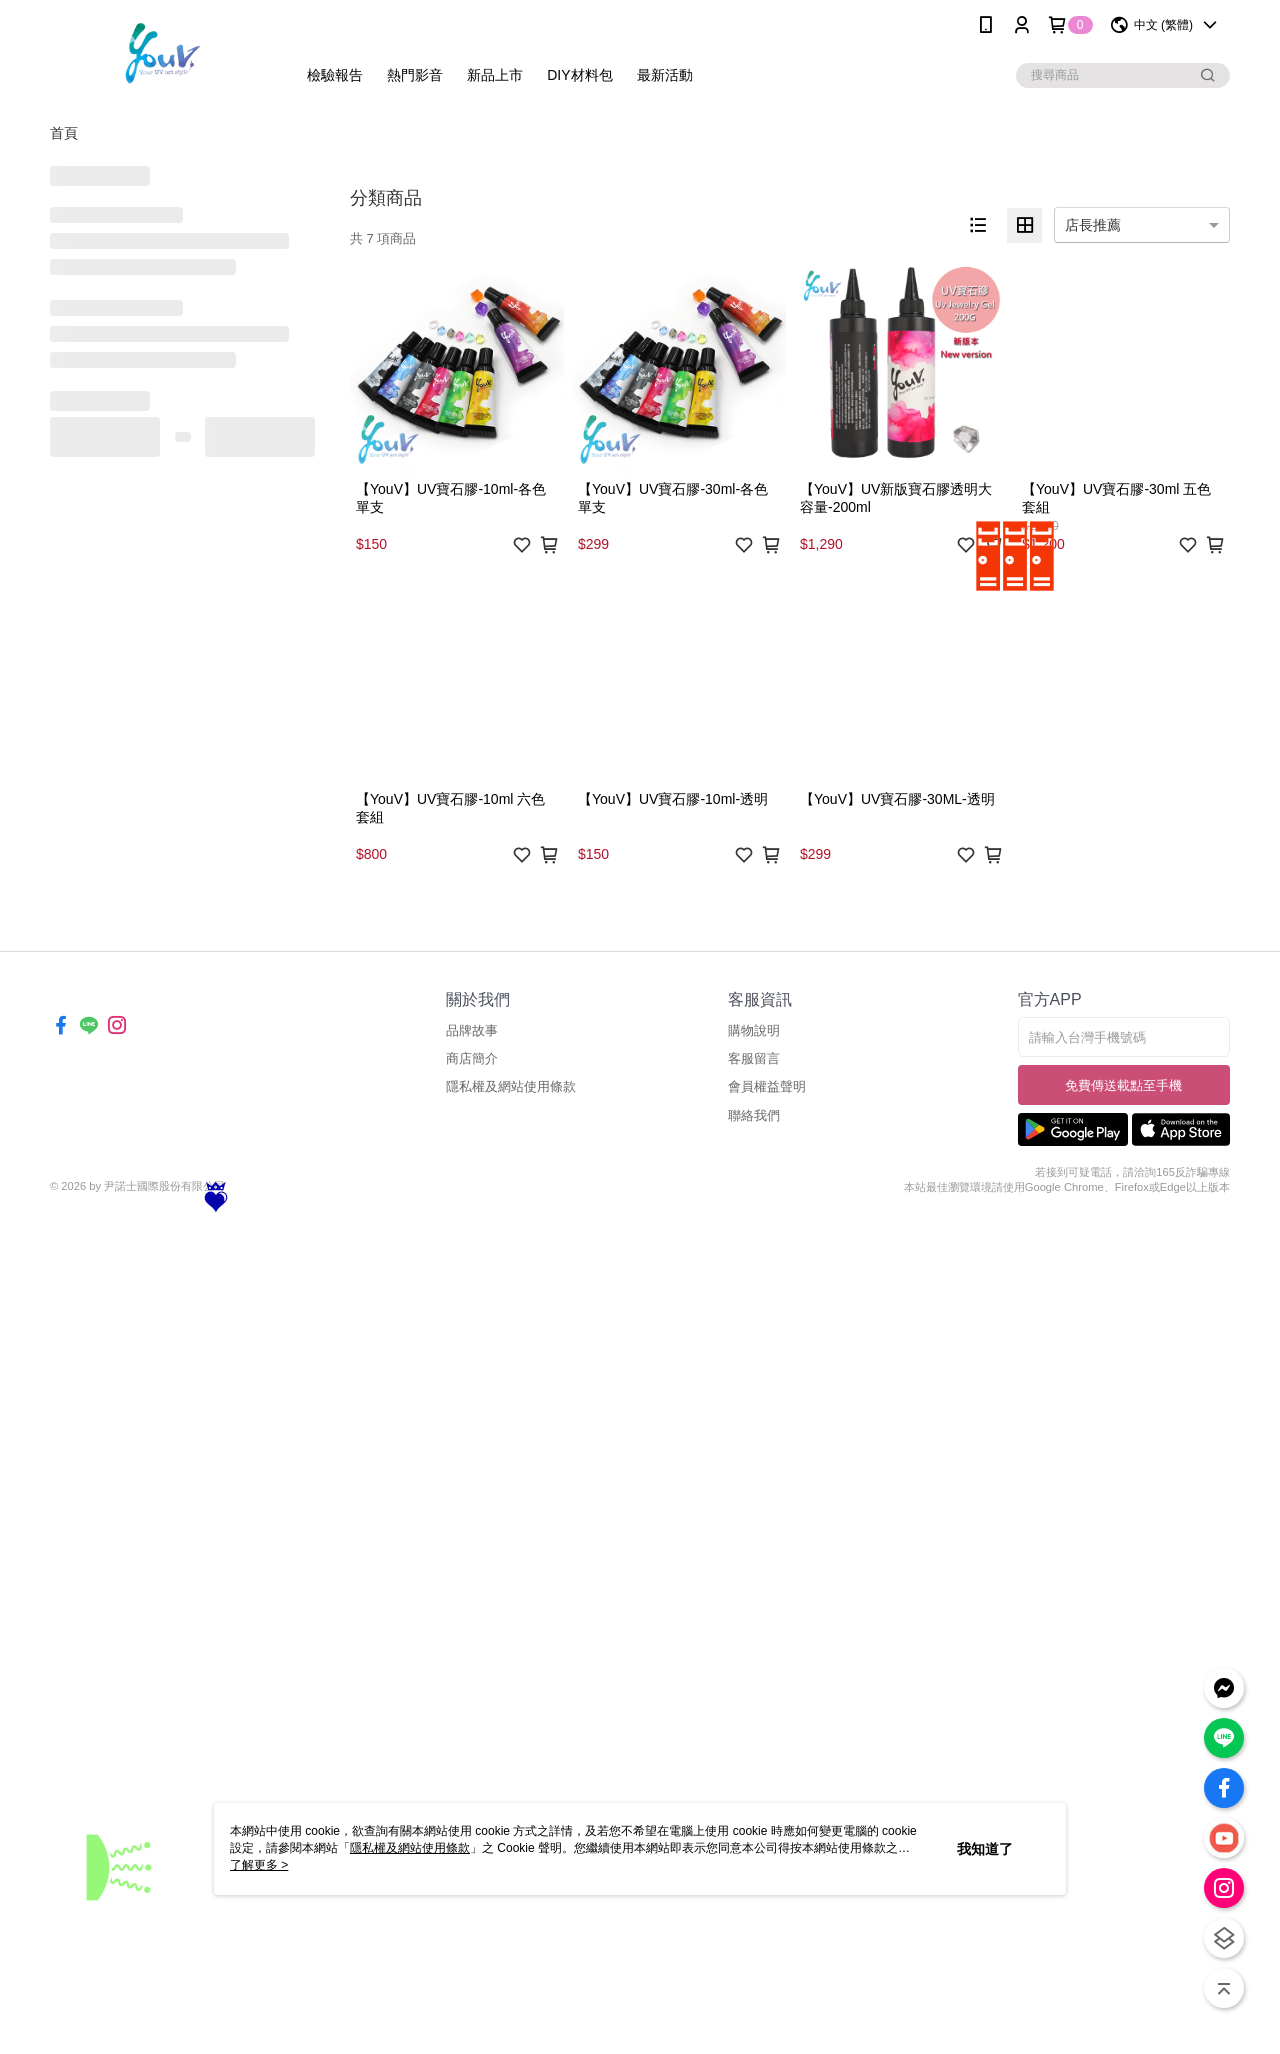 The image size is (1280, 2054). I want to click on mark as favorite or premium content, so click(216, 1197).